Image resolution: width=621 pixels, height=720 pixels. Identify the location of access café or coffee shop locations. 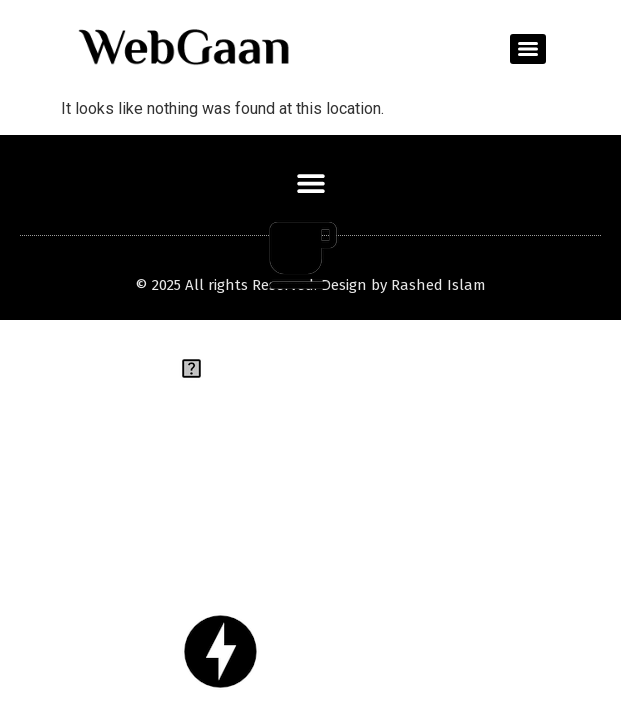
(299, 255).